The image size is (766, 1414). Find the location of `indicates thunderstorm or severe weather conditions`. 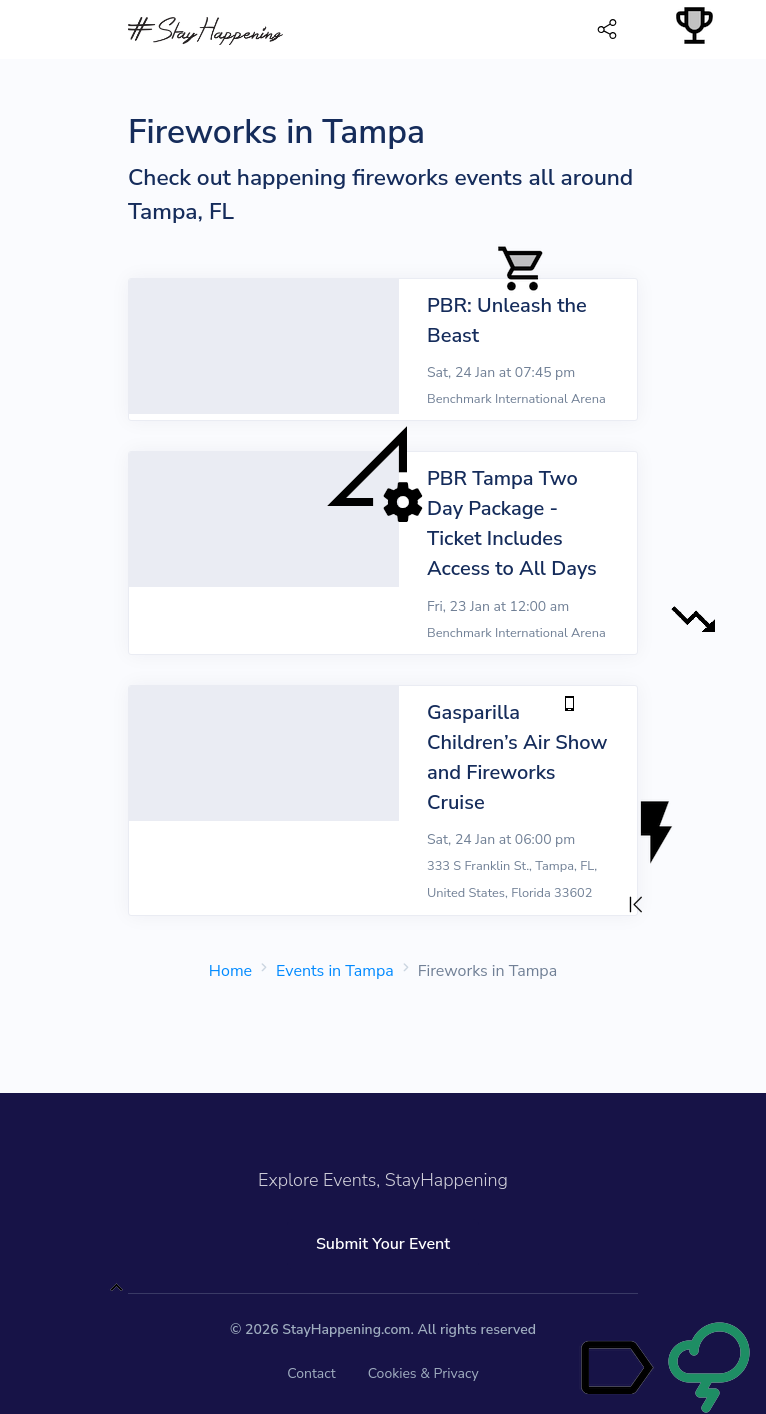

indicates thunderstorm or severe weather conditions is located at coordinates (709, 1366).